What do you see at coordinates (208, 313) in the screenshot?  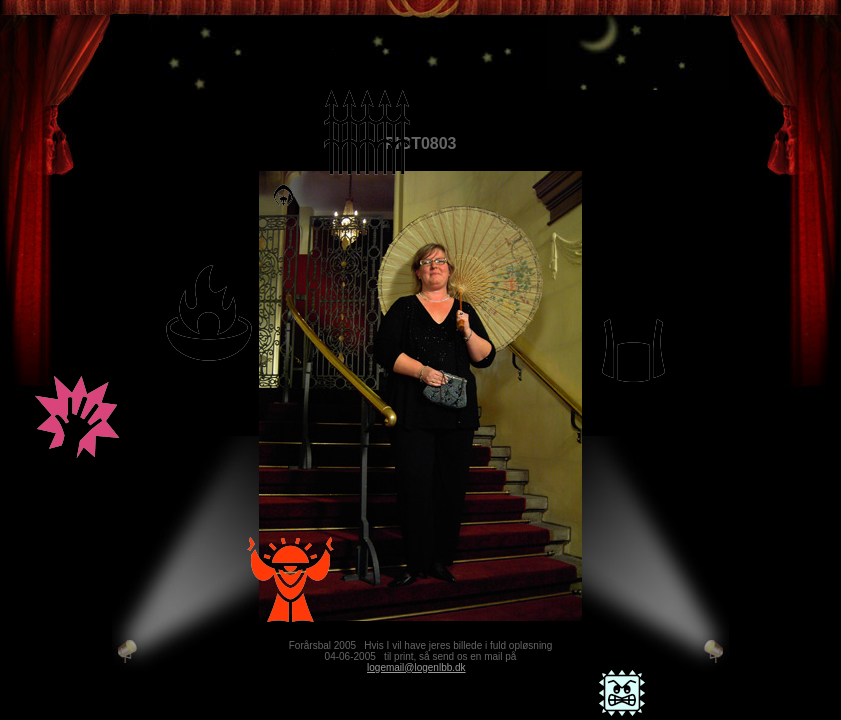 I see `access fire pit or bonfire feature in game` at bounding box center [208, 313].